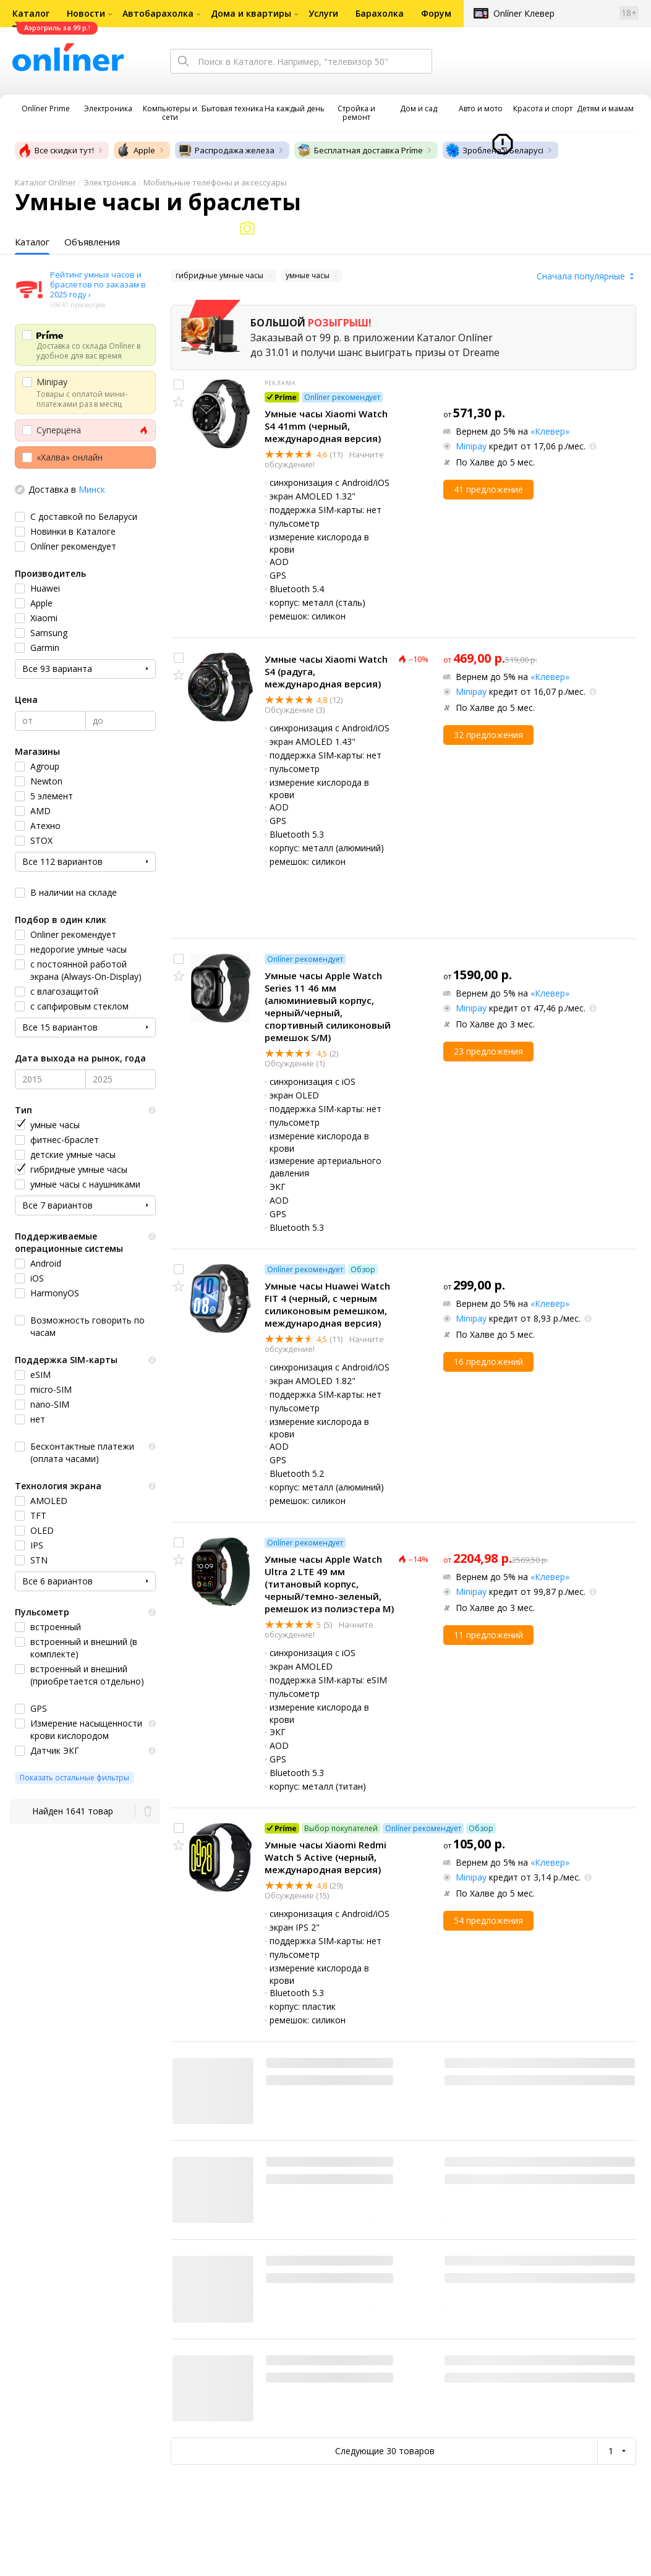 The image size is (651, 2576). Describe the element at coordinates (247, 228) in the screenshot. I see `take a photo` at that location.